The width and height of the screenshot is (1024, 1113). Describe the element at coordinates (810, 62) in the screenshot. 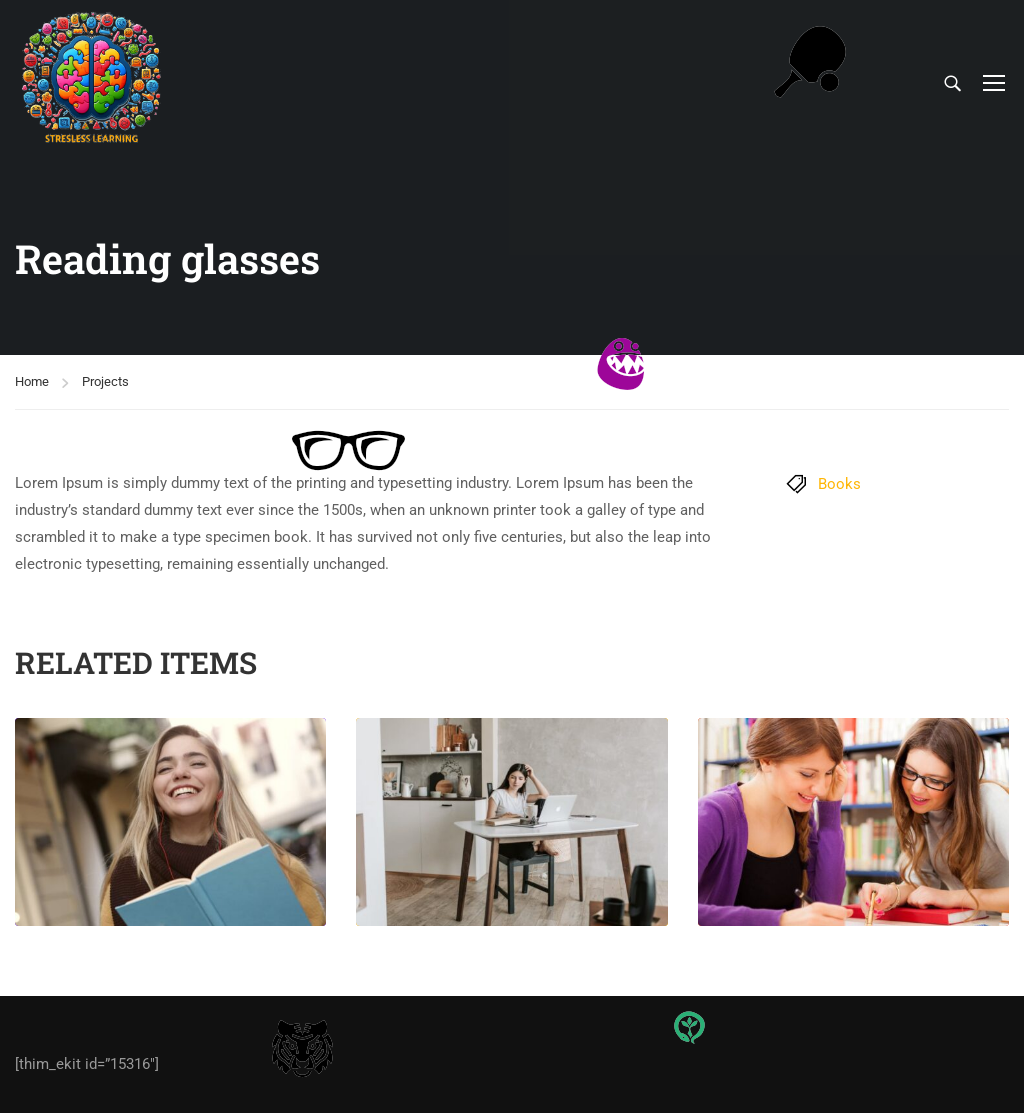

I see `access table tennis or ping pong game` at that location.